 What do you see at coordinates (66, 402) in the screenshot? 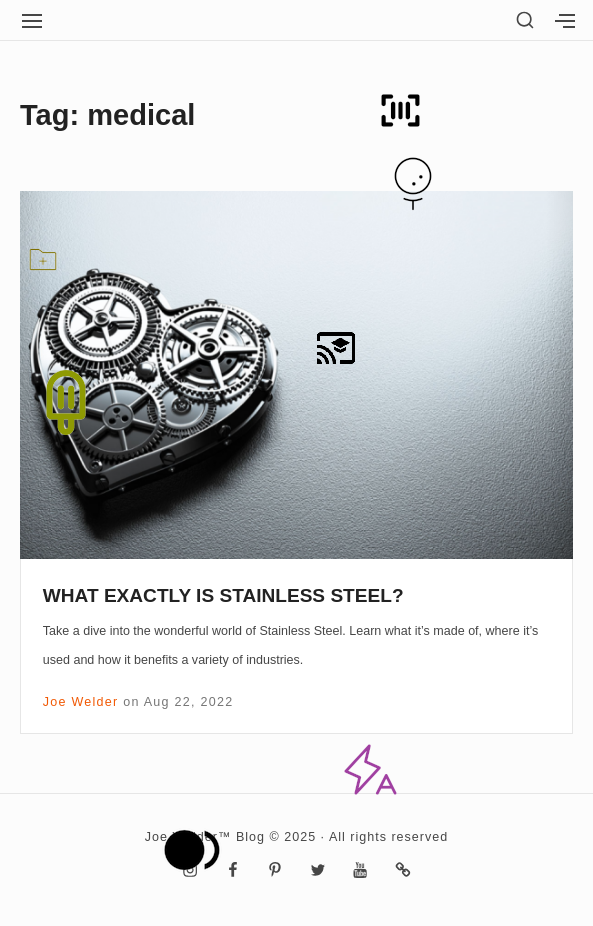
I see `indicates frozen treats or ice cream category` at bounding box center [66, 402].